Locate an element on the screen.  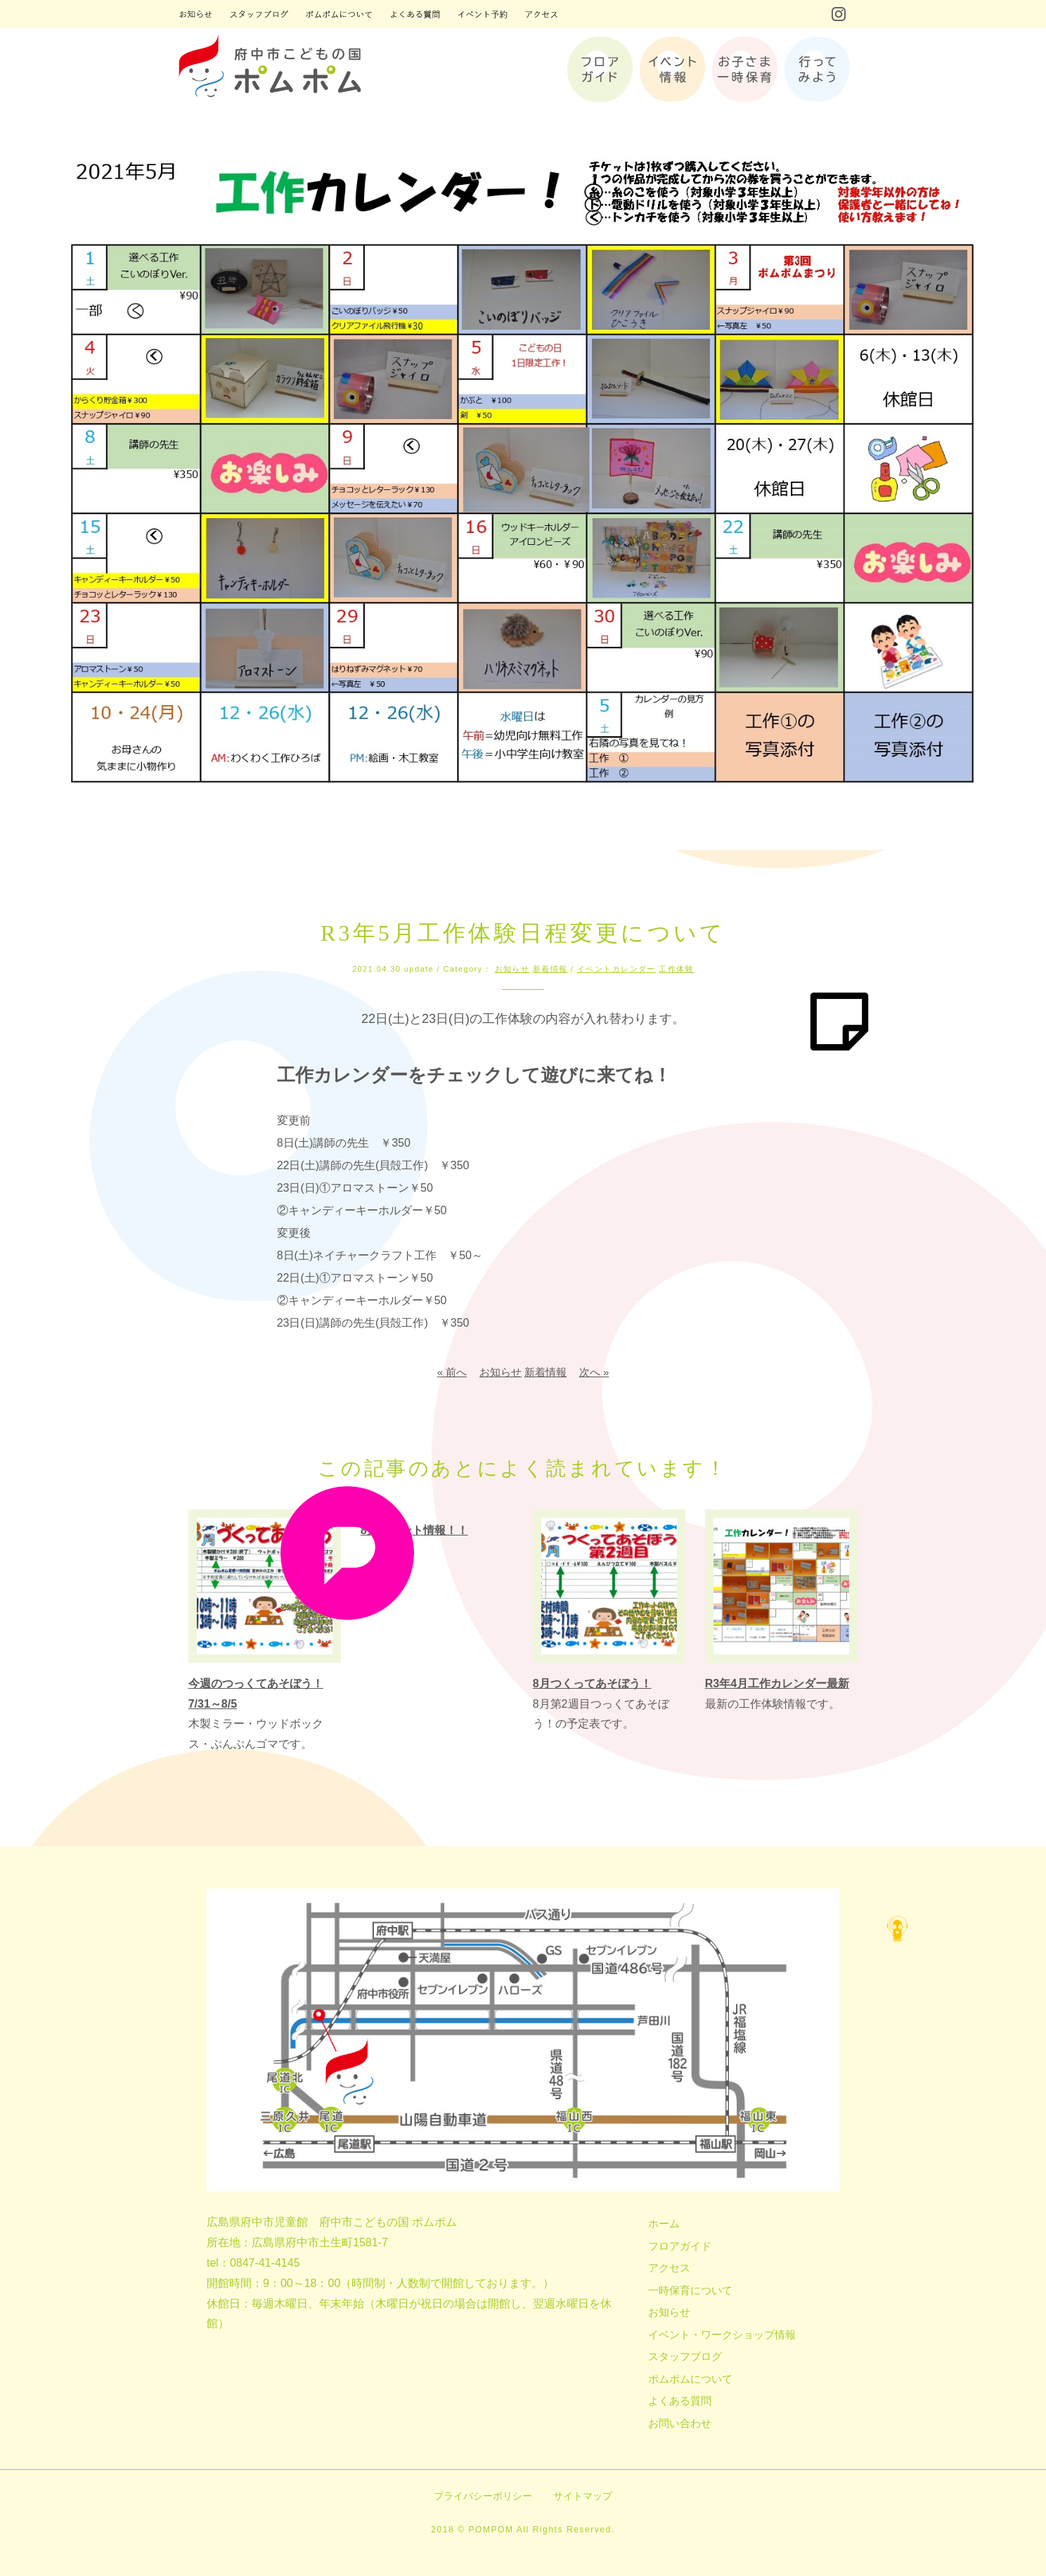
open the Pixelfed app is located at coordinates (347, 1553).